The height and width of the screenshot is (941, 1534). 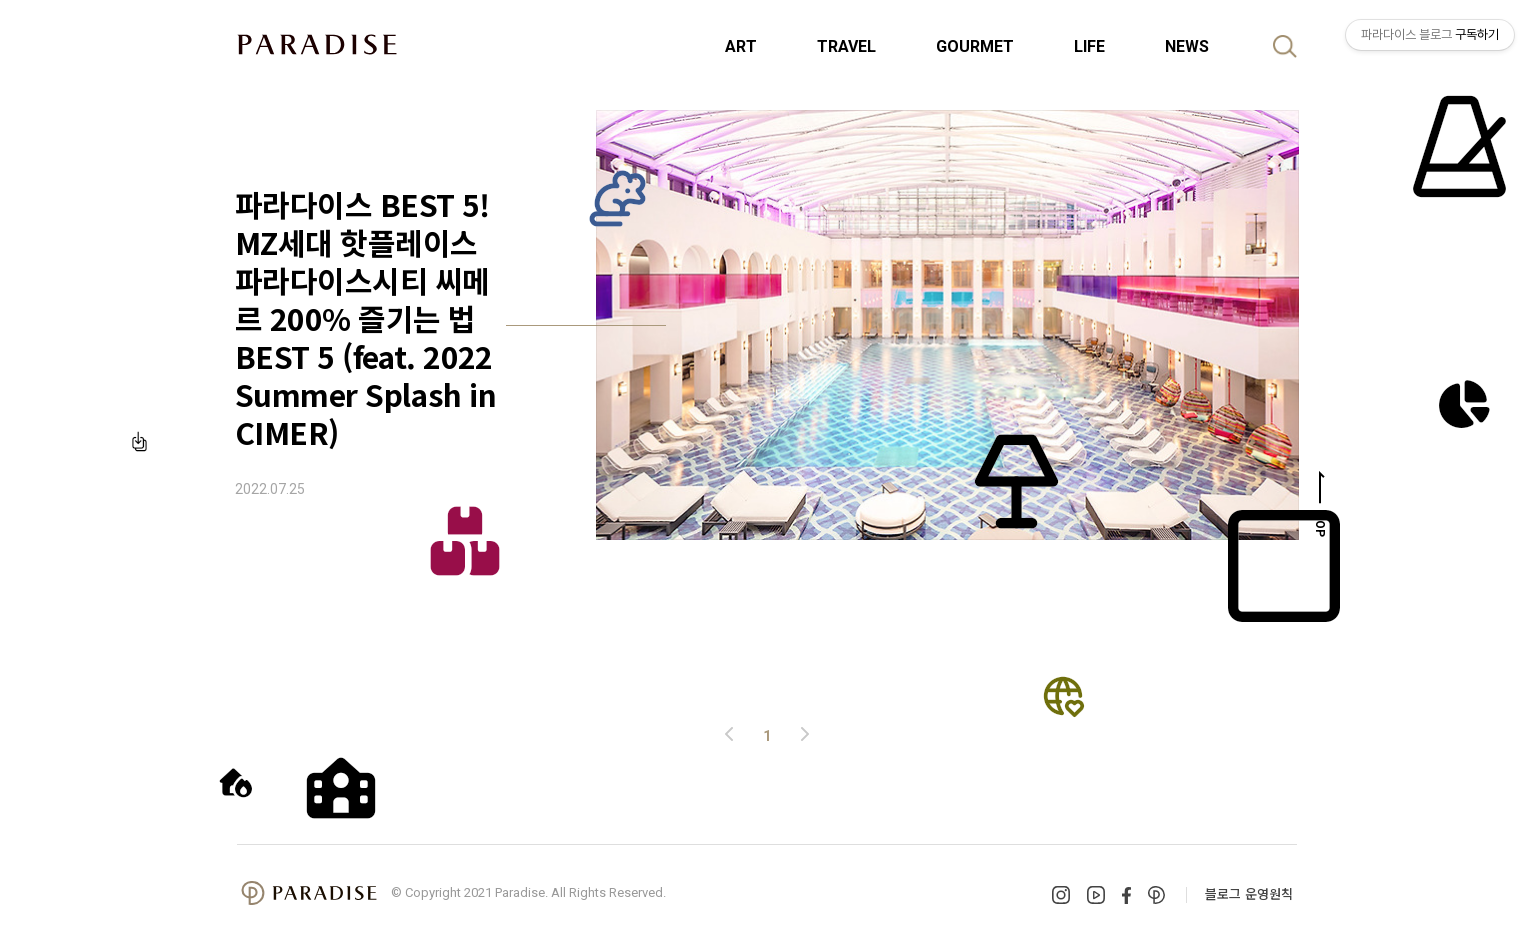 I want to click on adjust tempo or timing settings, so click(x=1459, y=146).